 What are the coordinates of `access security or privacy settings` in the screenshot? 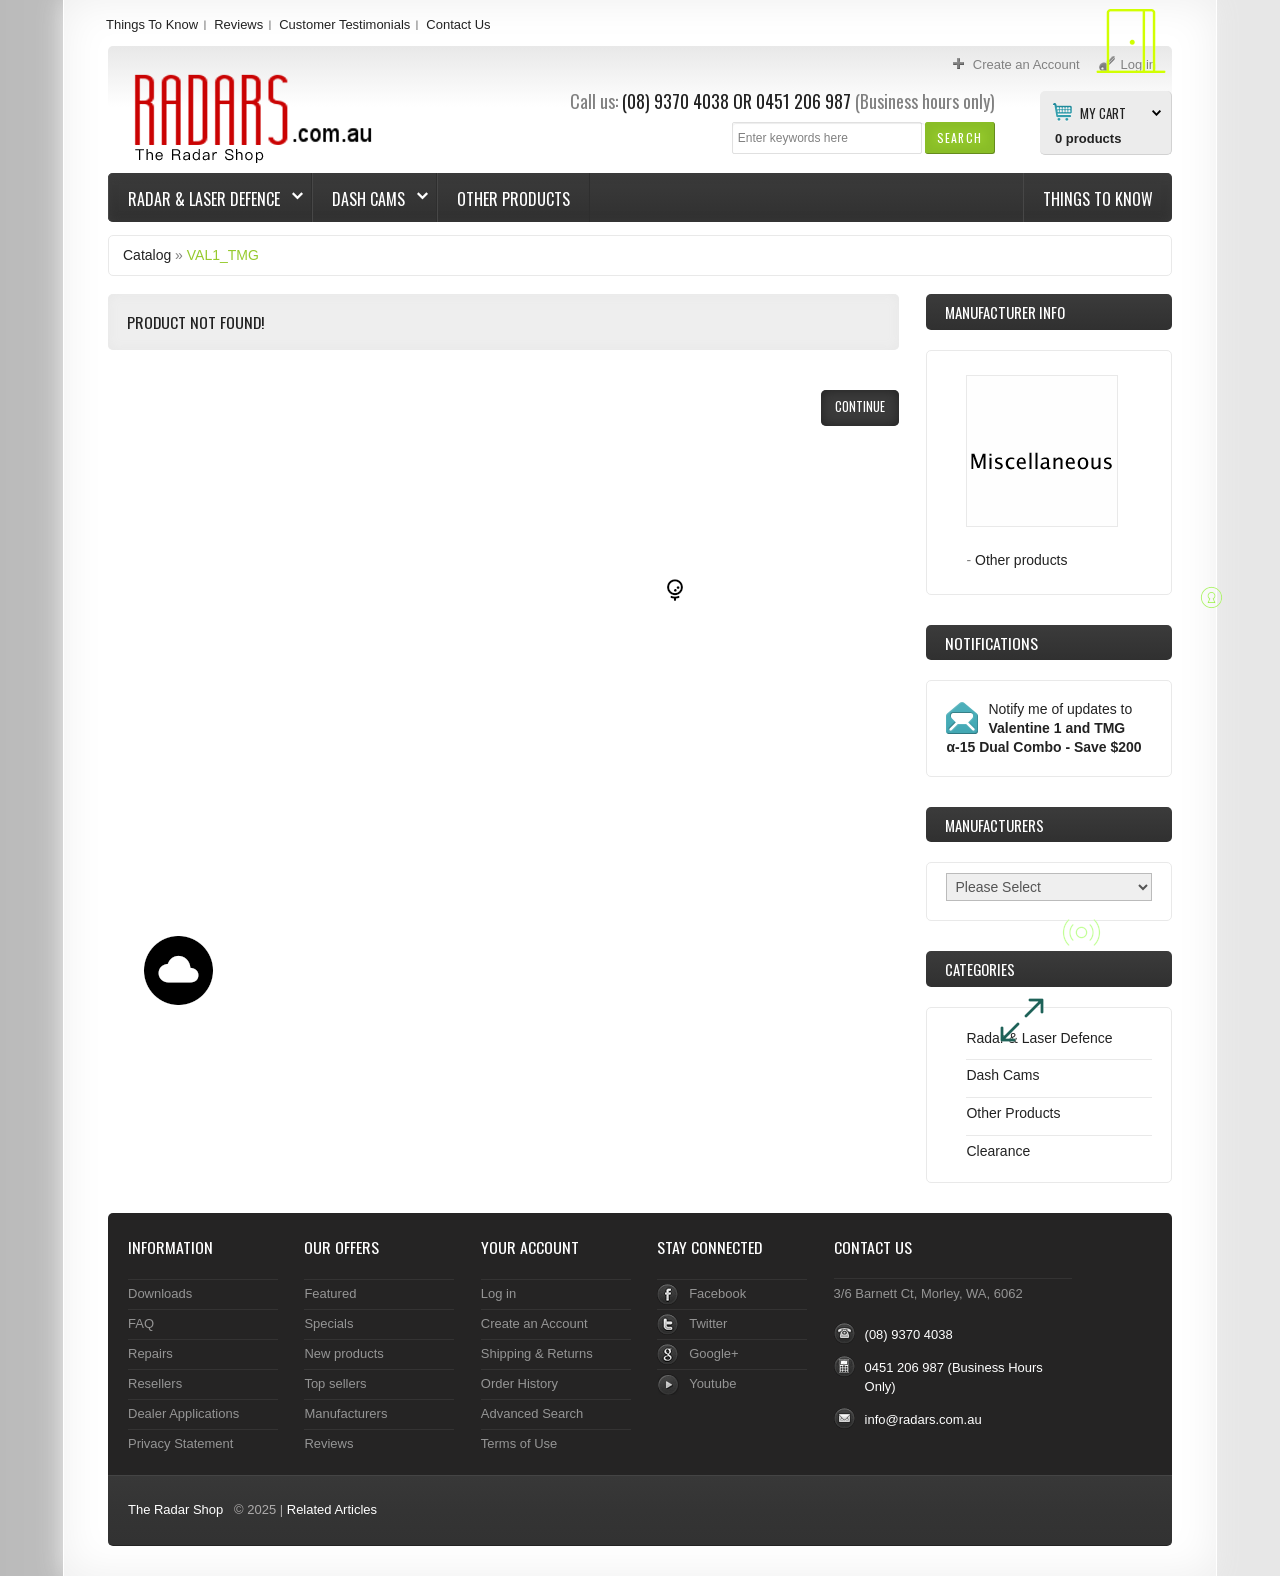 It's located at (1211, 597).